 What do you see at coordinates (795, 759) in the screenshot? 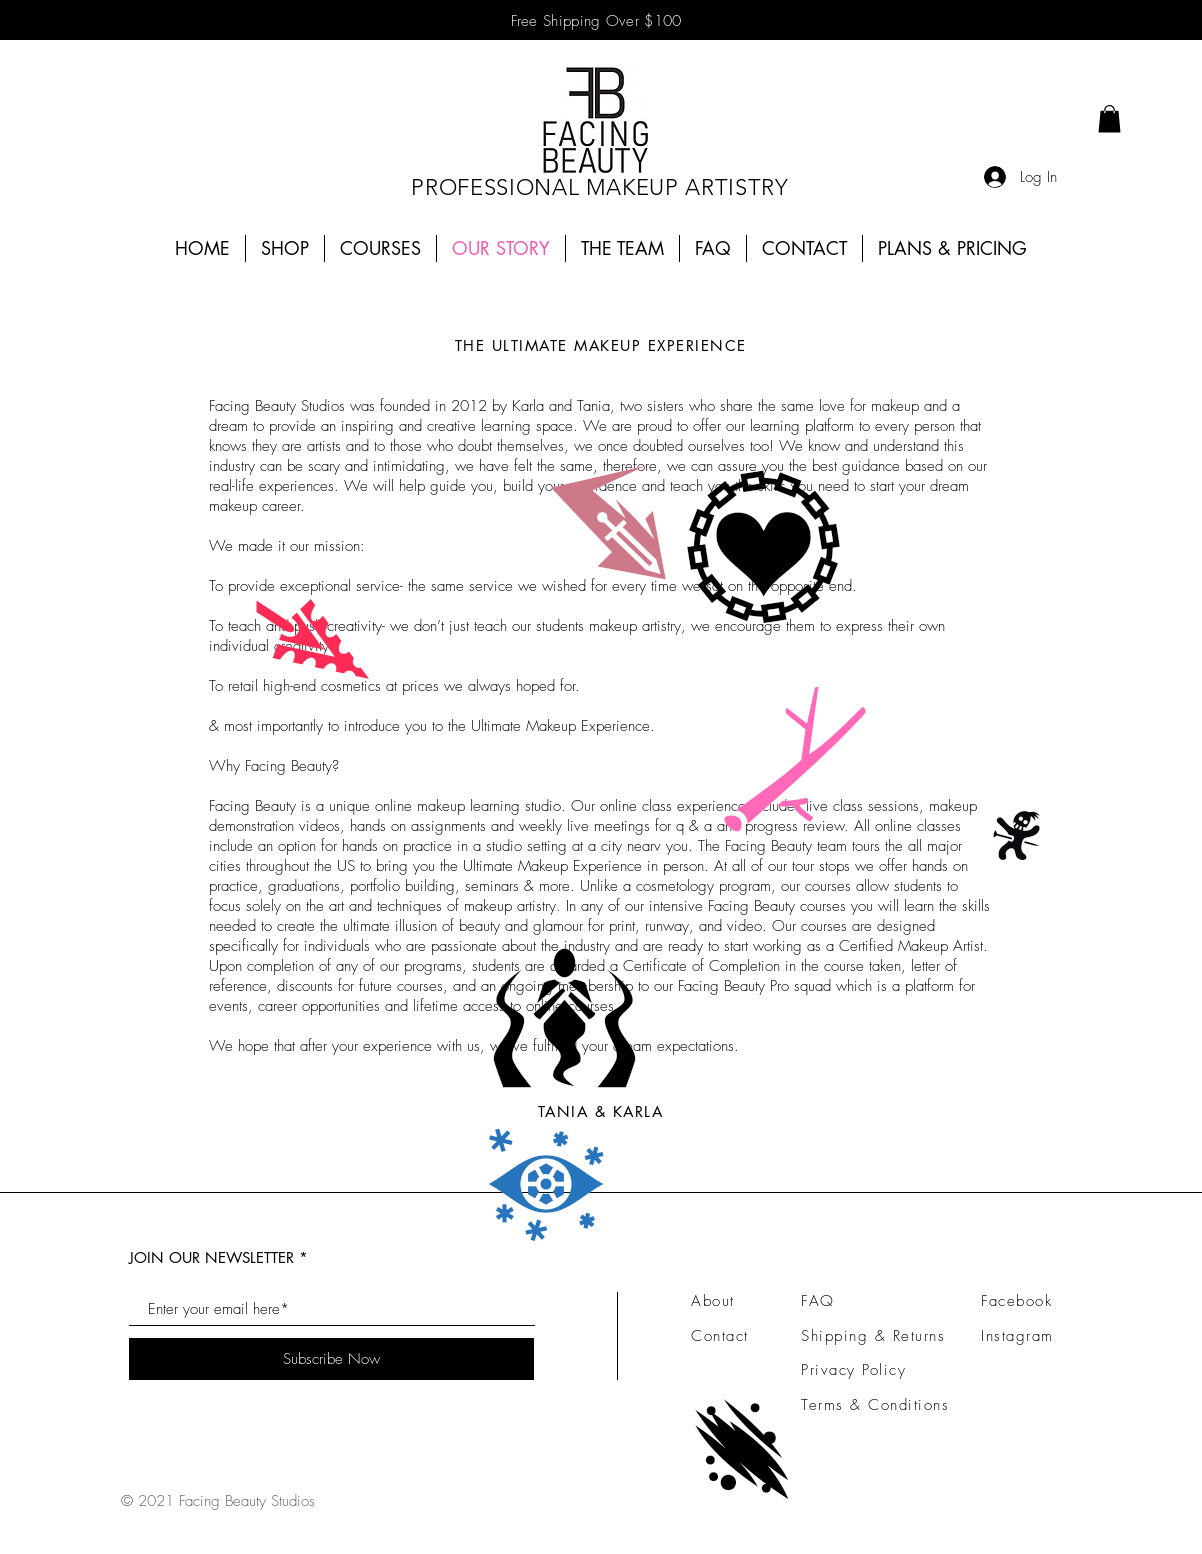
I see `wooden stick or branch resource item` at bounding box center [795, 759].